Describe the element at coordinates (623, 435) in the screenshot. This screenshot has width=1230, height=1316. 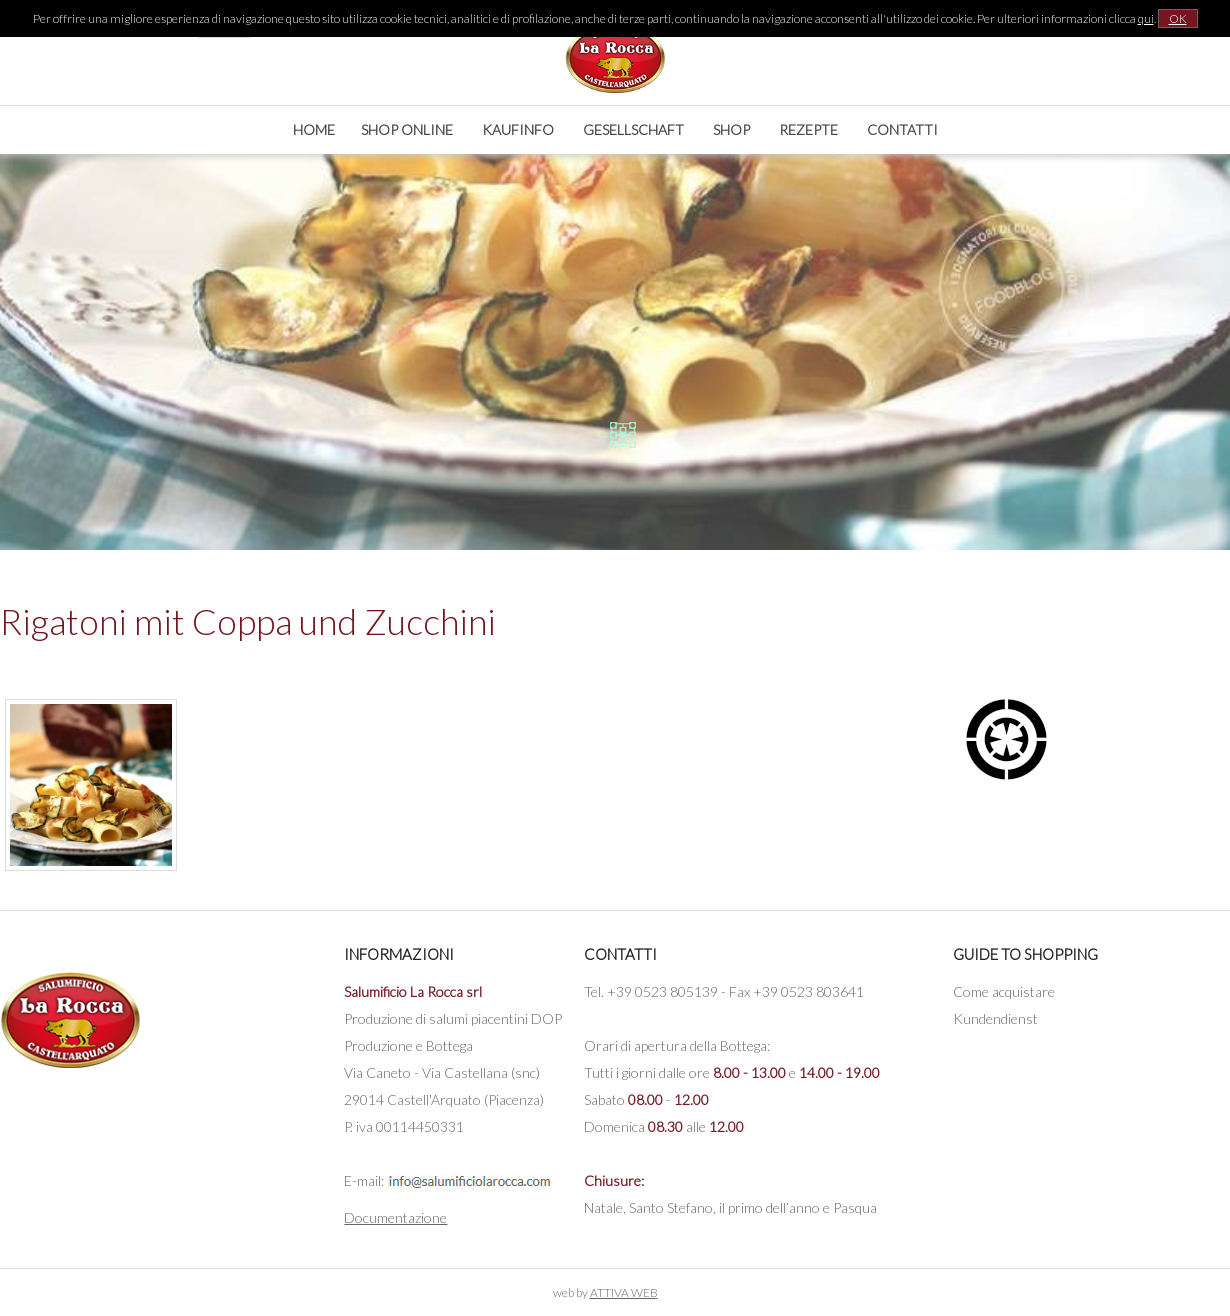
I see `abstract grid or pattern layout selector` at that location.